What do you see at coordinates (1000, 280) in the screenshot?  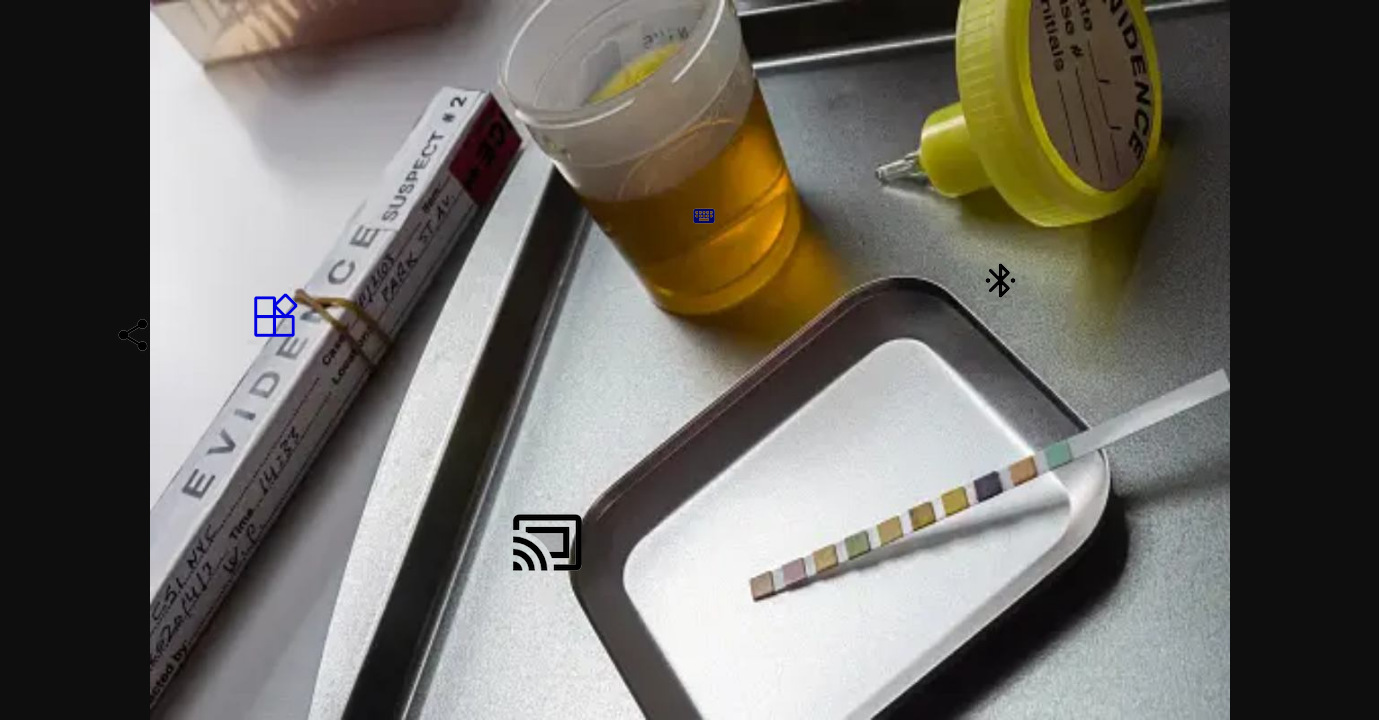 I see `indicates an active bluetooth connection` at bounding box center [1000, 280].